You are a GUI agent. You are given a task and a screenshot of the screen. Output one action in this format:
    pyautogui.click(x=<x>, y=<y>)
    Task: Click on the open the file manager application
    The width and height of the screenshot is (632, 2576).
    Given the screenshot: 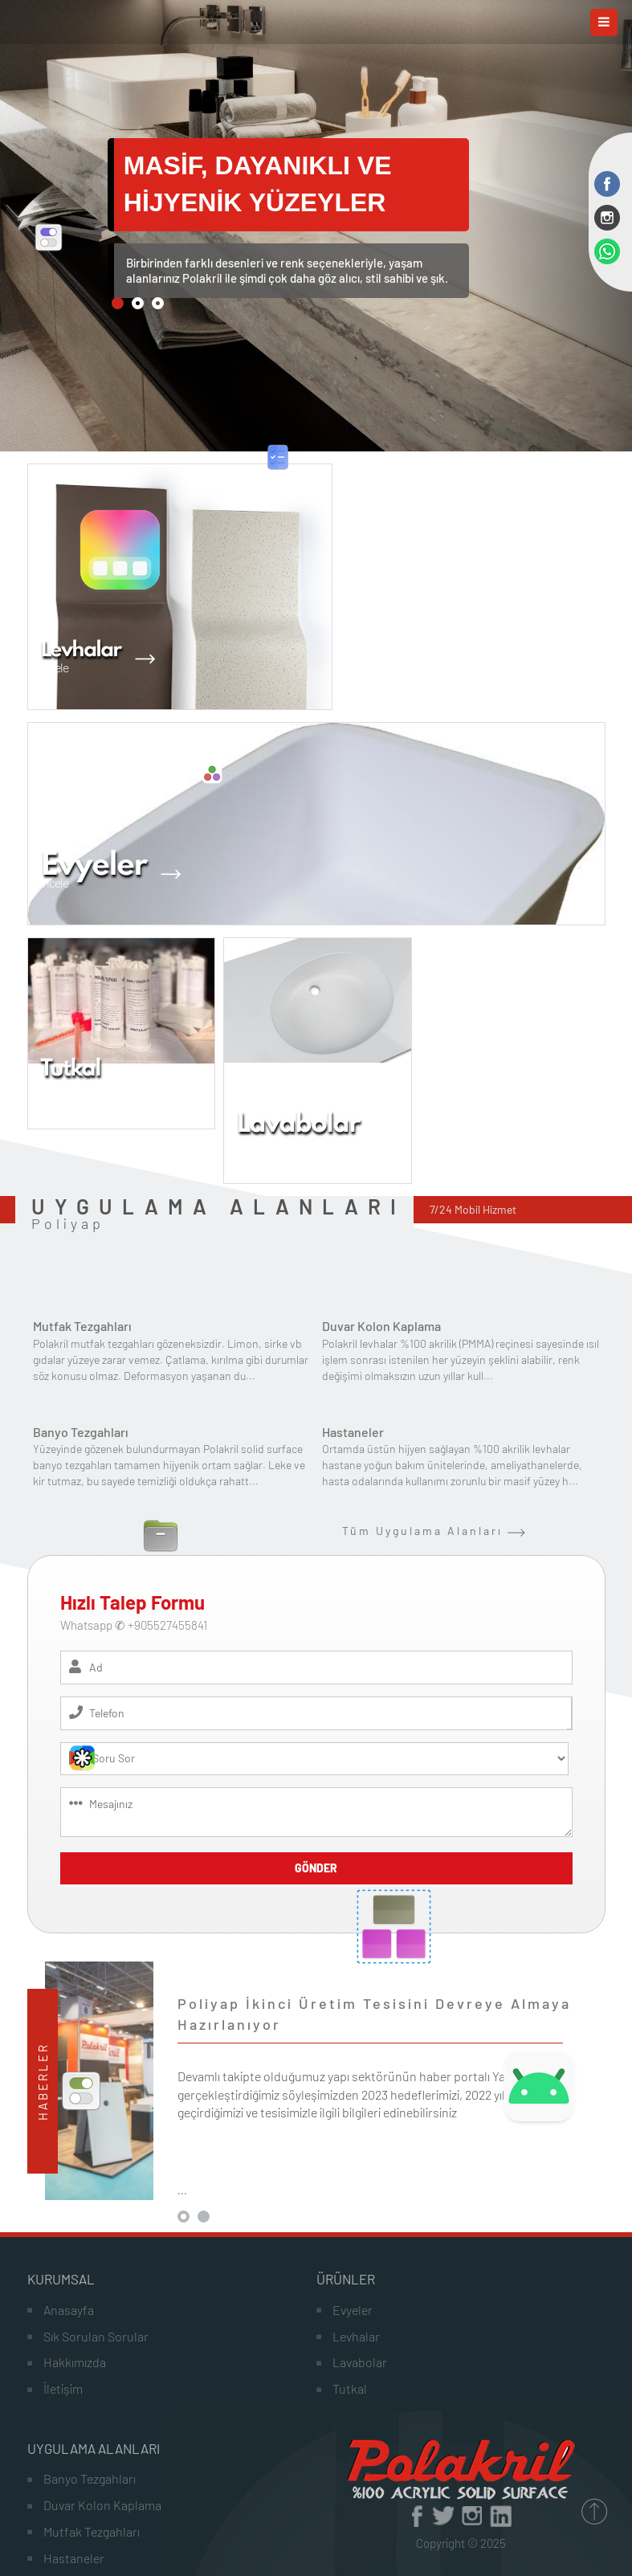 What is the action you would take?
    pyautogui.click(x=161, y=1536)
    